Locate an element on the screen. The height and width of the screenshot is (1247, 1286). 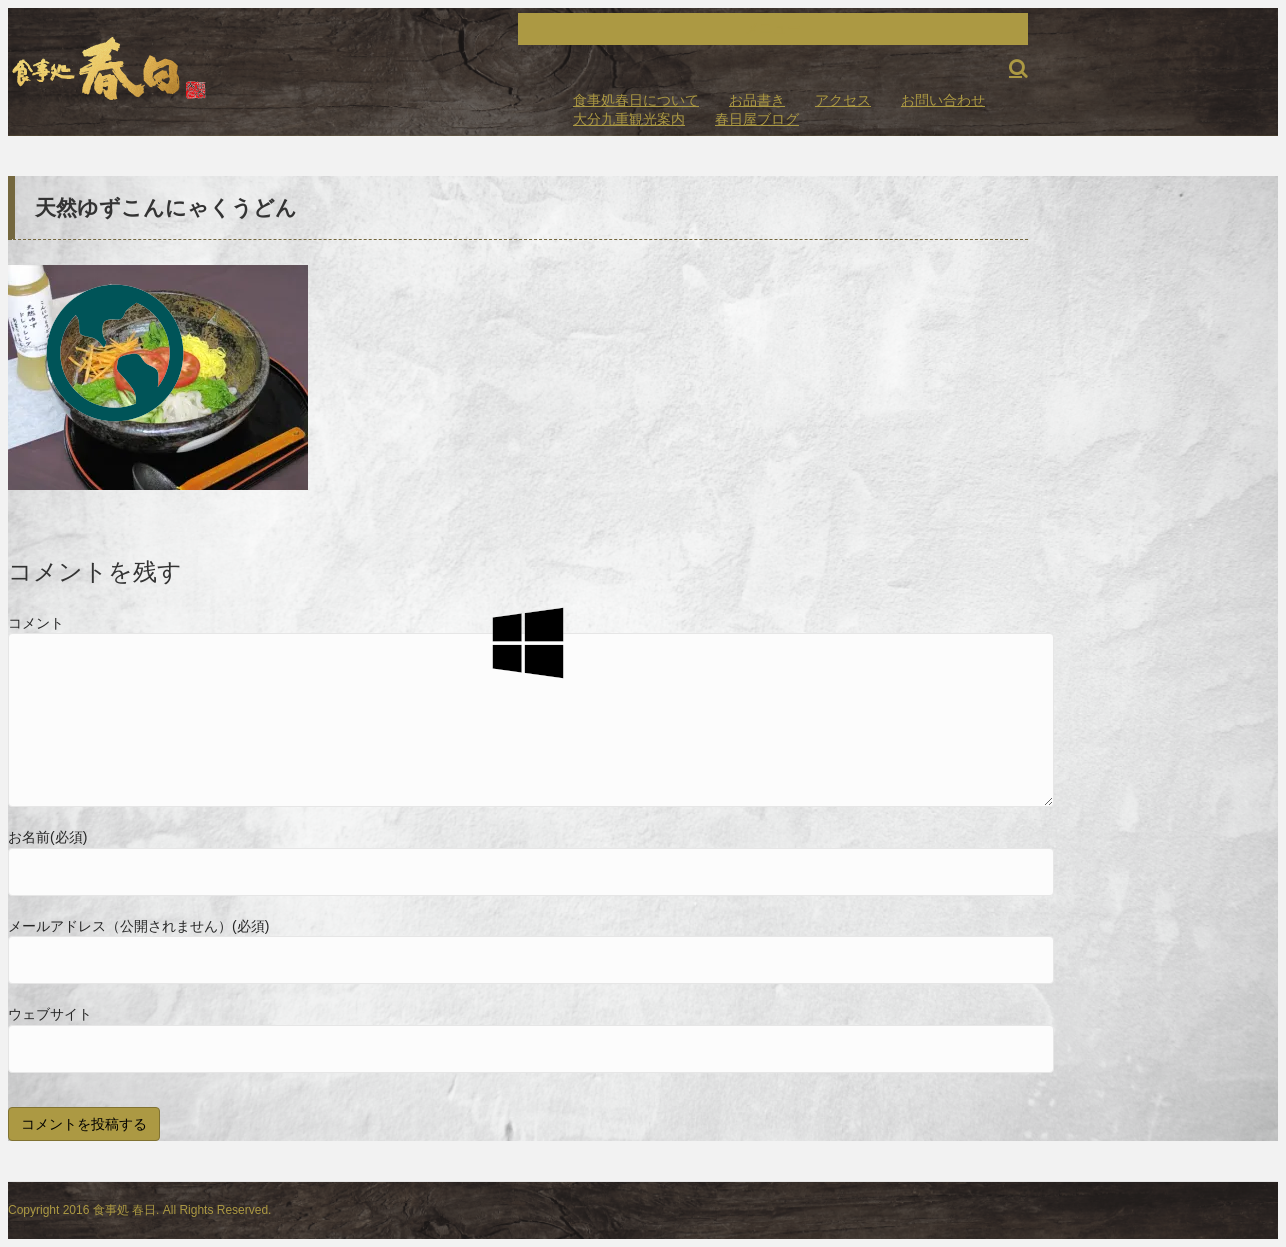
open Windows application or settings is located at coordinates (528, 643).